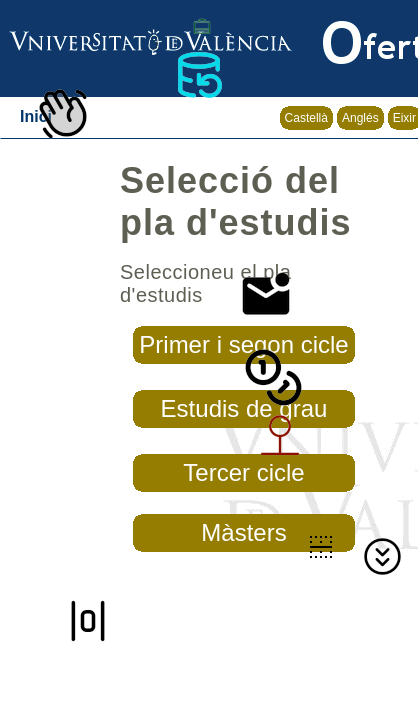  Describe the element at coordinates (88, 621) in the screenshot. I see `distribute objects with equal spacing horizontally` at that location.